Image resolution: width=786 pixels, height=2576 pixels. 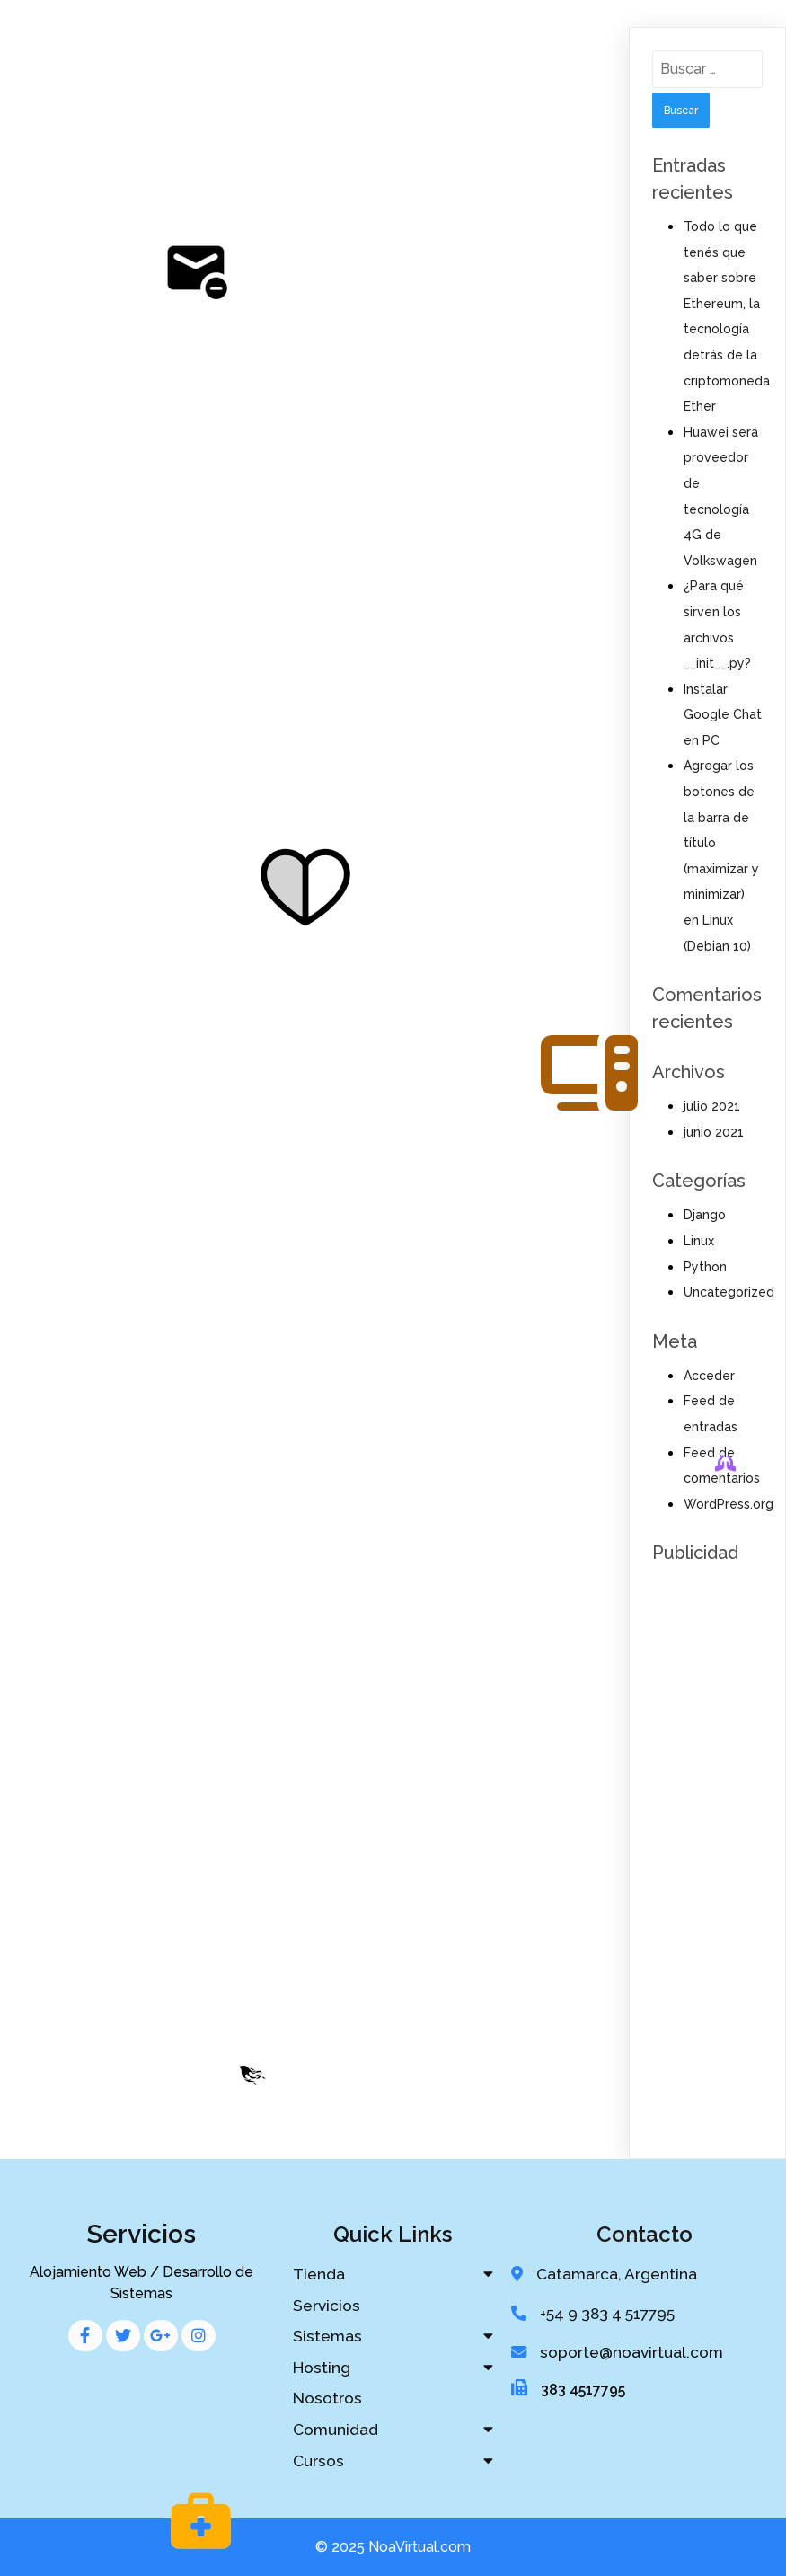 I want to click on indicates partial like or favorite status, so click(x=305, y=884).